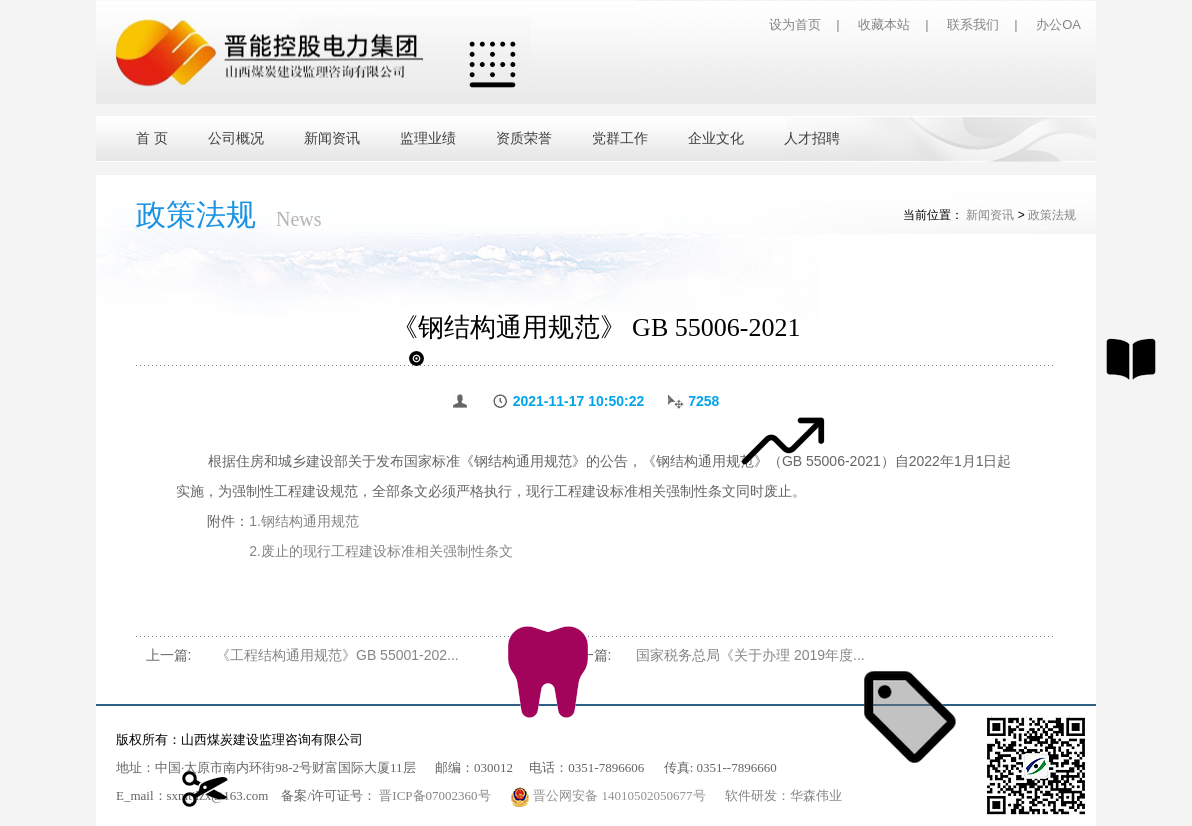 The height and width of the screenshot is (826, 1192). Describe the element at coordinates (783, 441) in the screenshot. I see `view trending or popular content` at that location.